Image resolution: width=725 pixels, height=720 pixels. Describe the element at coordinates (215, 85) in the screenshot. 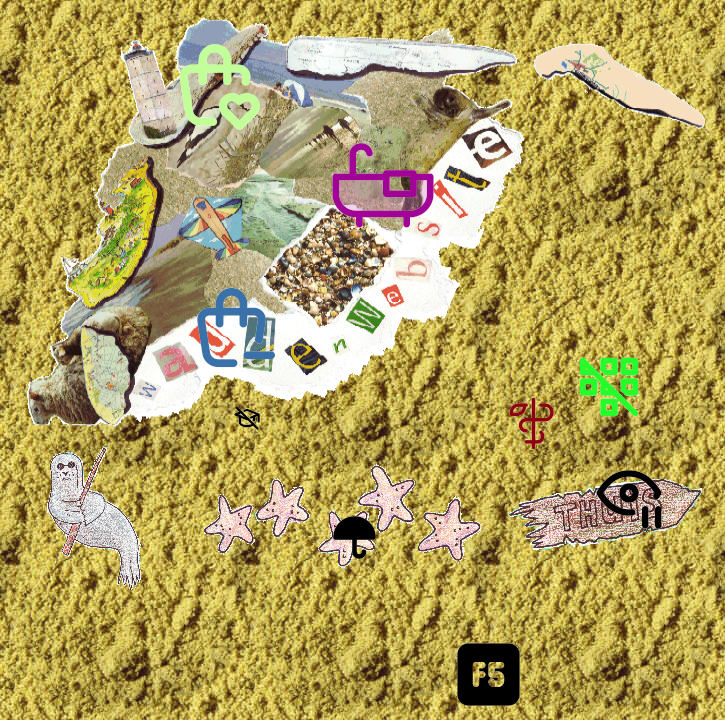

I see `view your wishlist or saved items` at that location.